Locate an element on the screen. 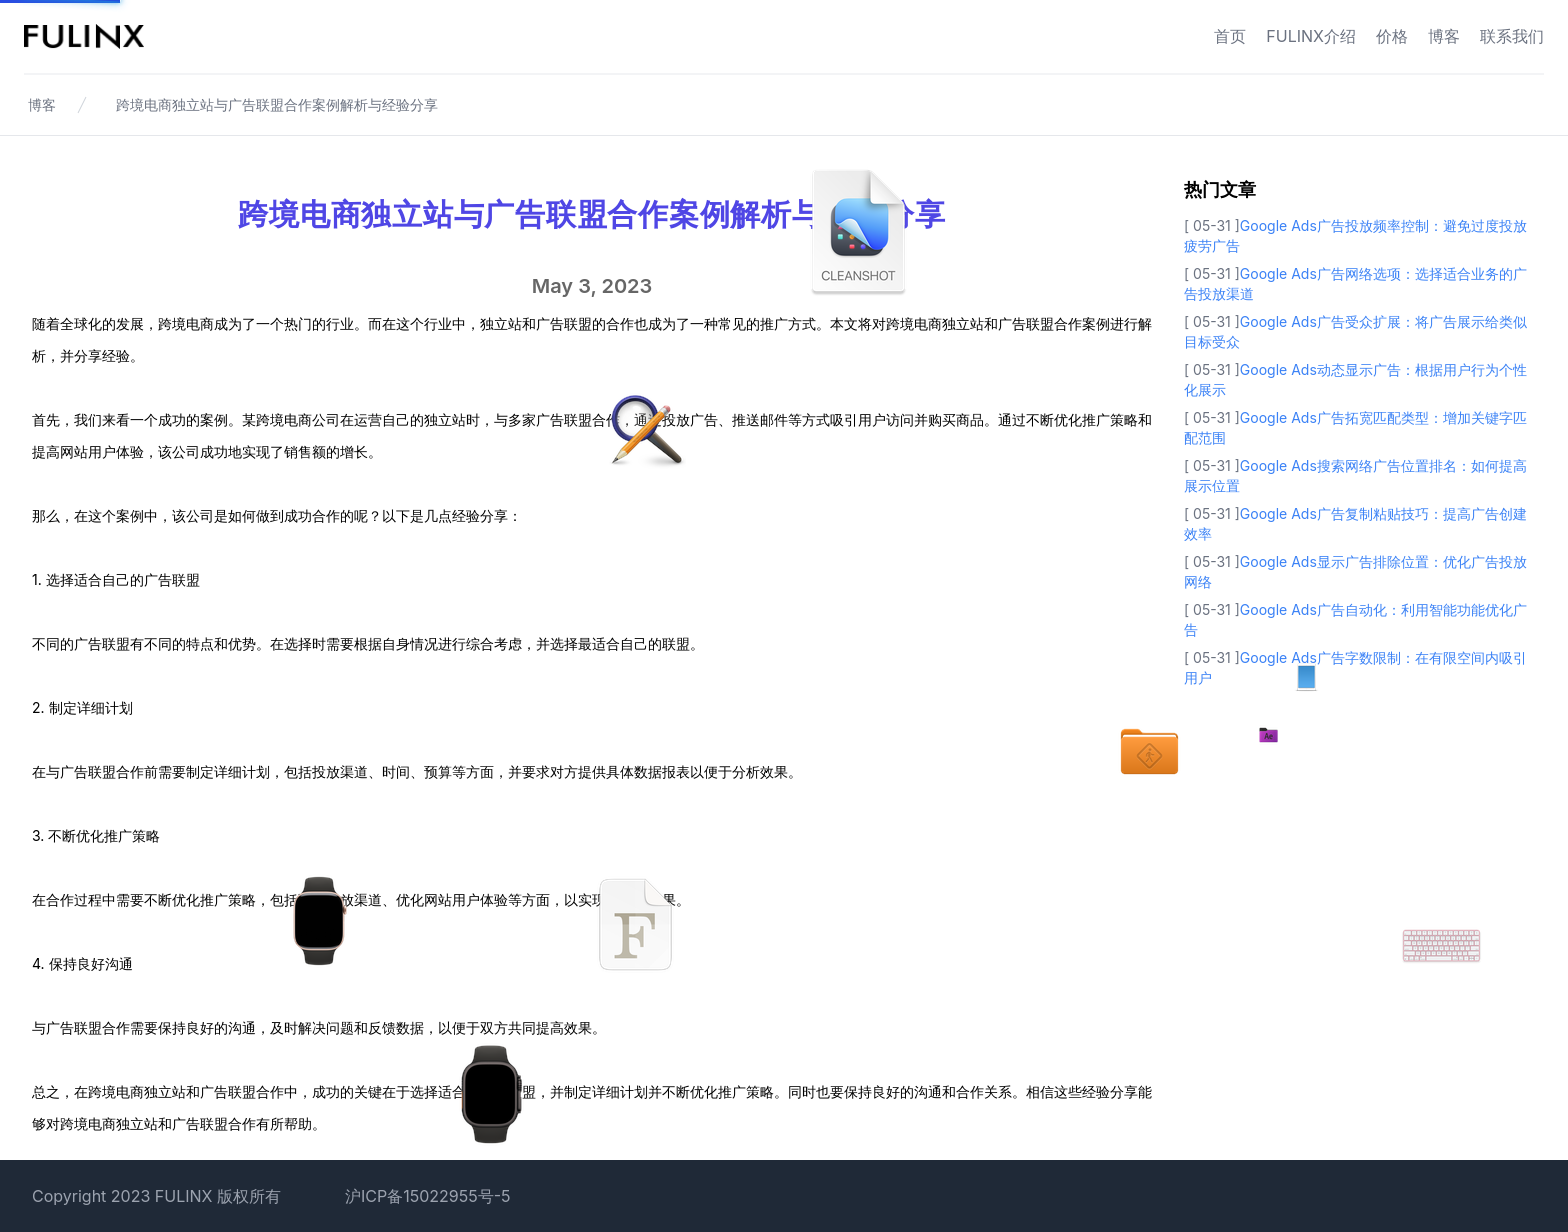 The image size is (1568, 1232). open public or shared folder is located at coordinates (1149, 751).